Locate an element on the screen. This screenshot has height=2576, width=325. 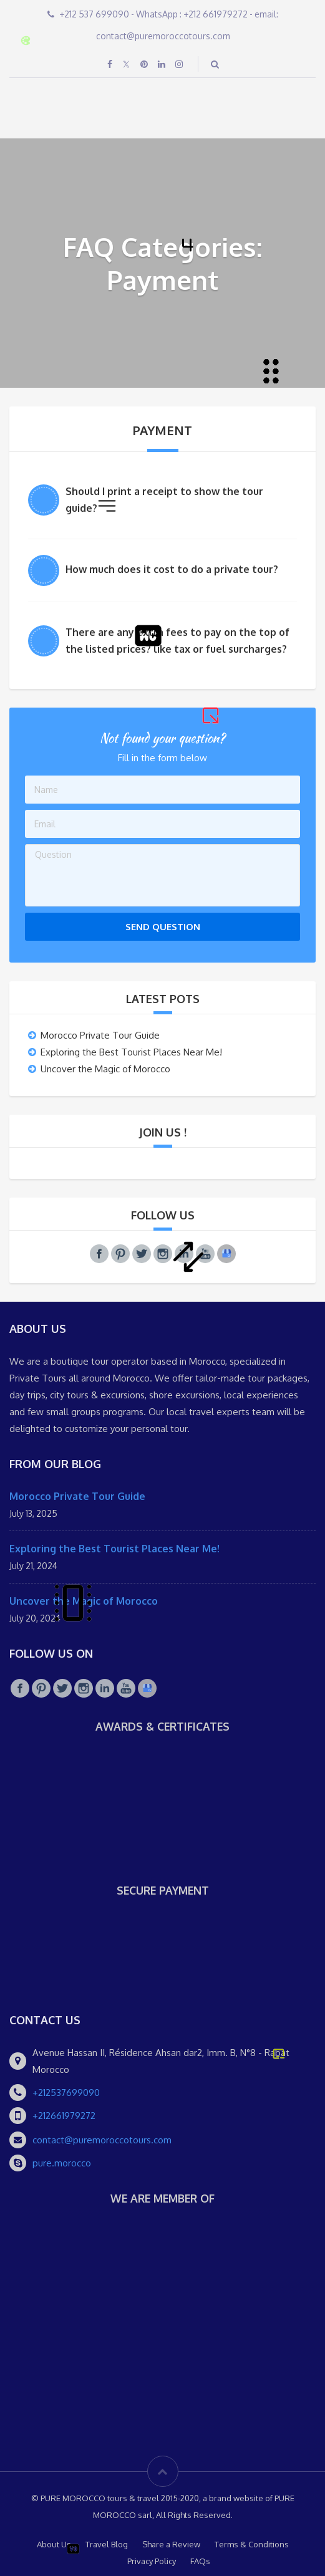
view container or box element is located at coordinates (73, 1603).